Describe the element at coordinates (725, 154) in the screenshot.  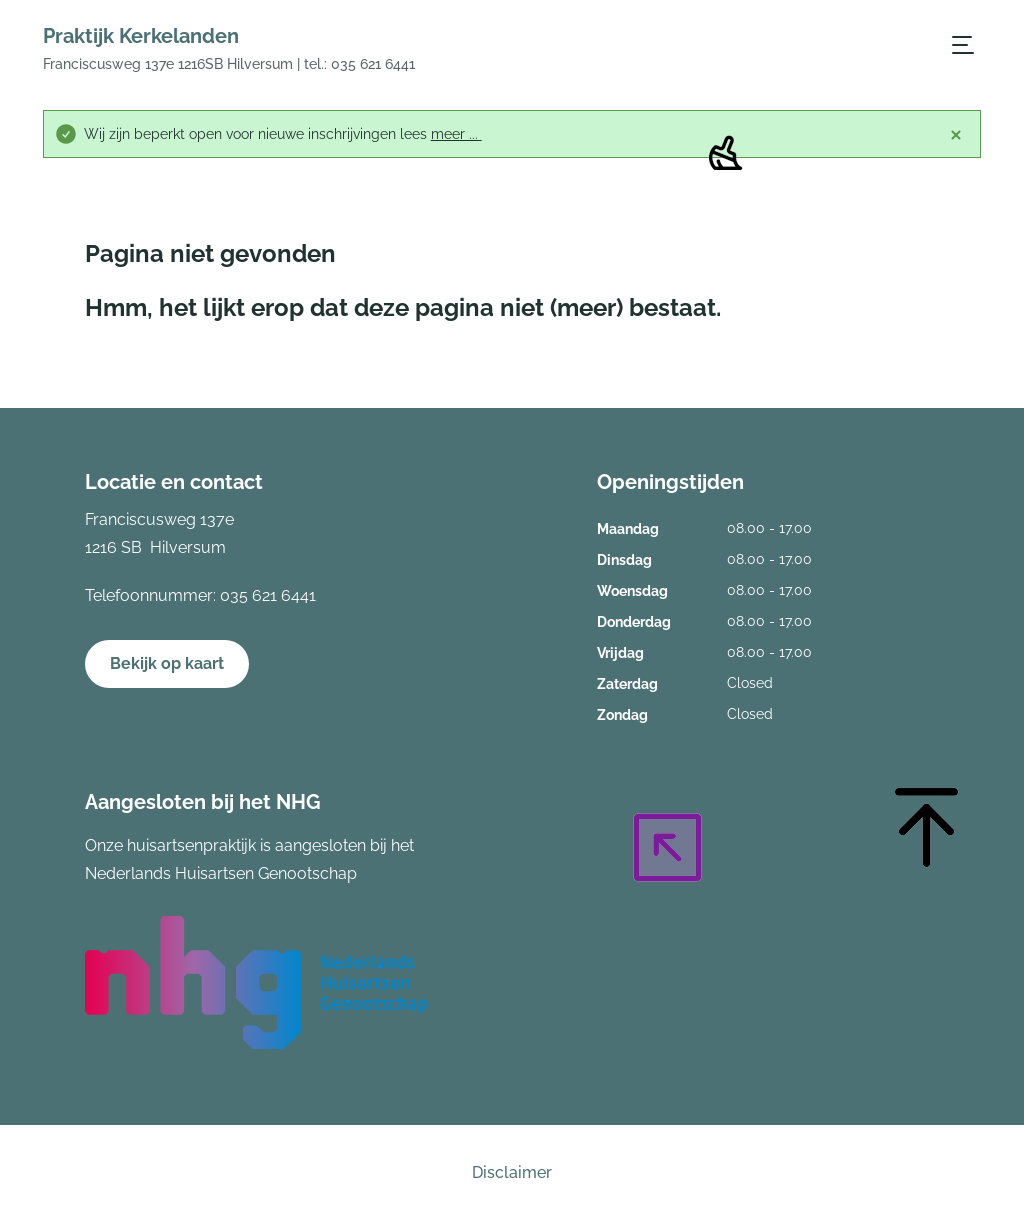
I see `clear cache or temporary files` at that location.